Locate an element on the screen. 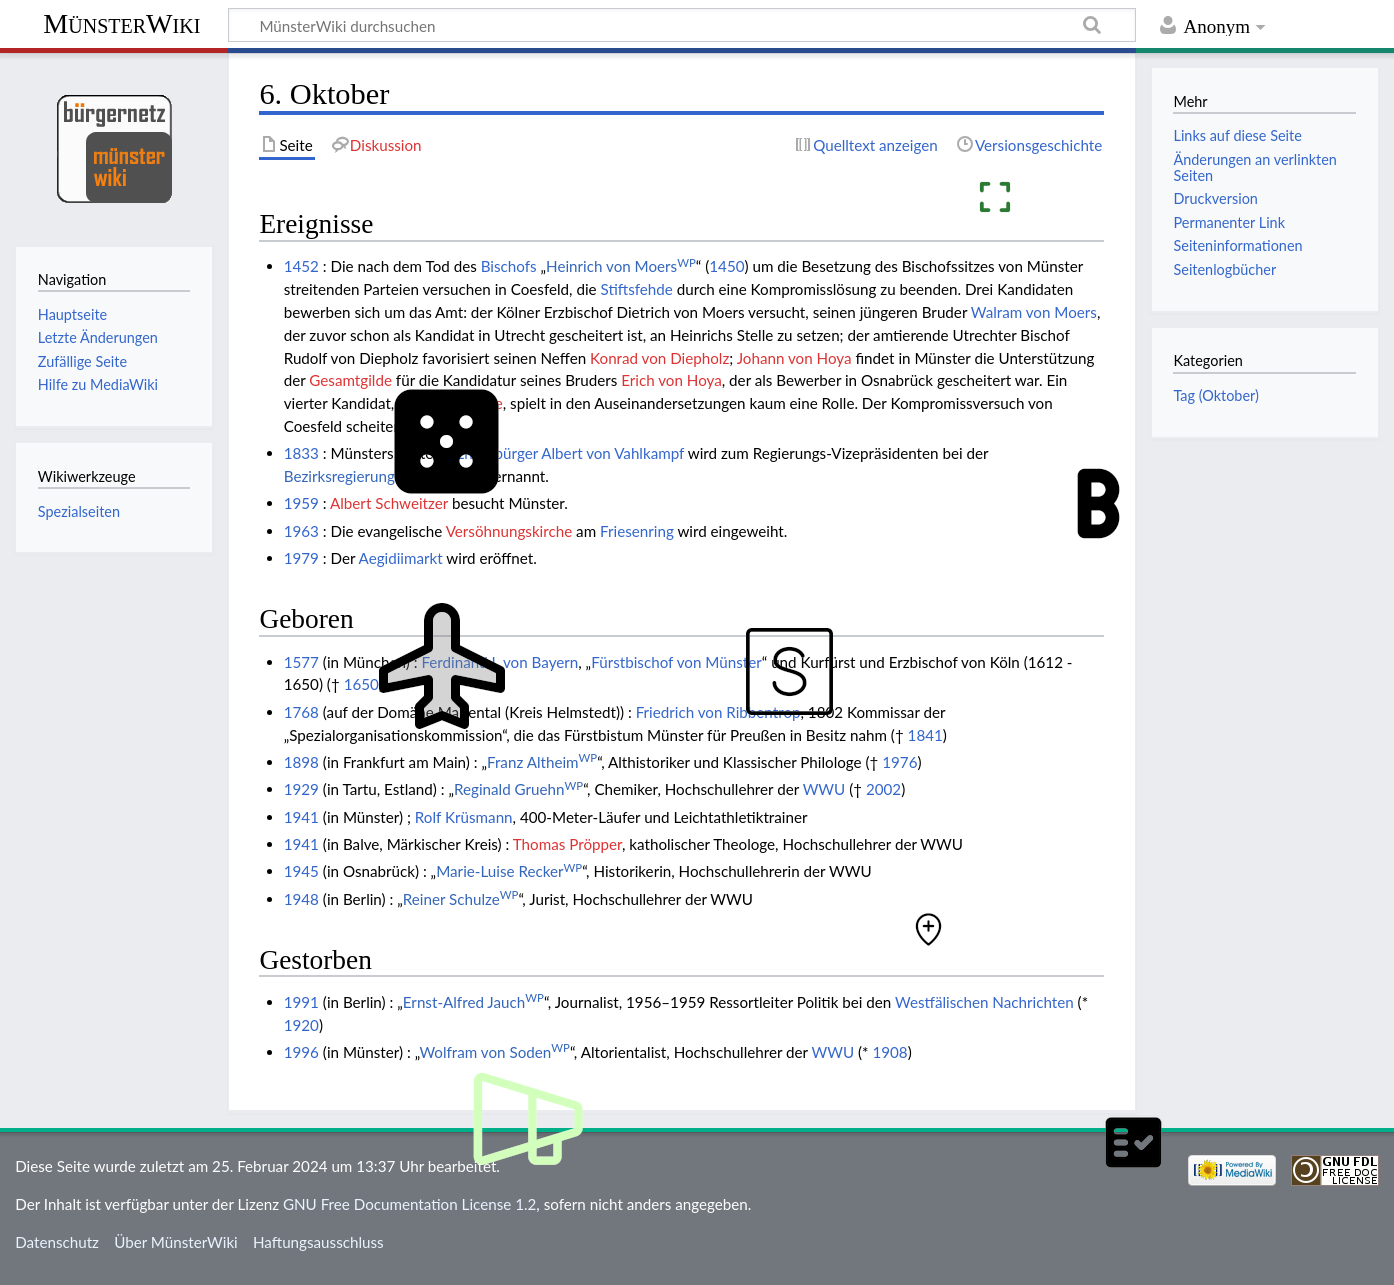 The width and height of the screenshot is (1394, 1285). verify checklist items is located at coordinates (1133, 1142).